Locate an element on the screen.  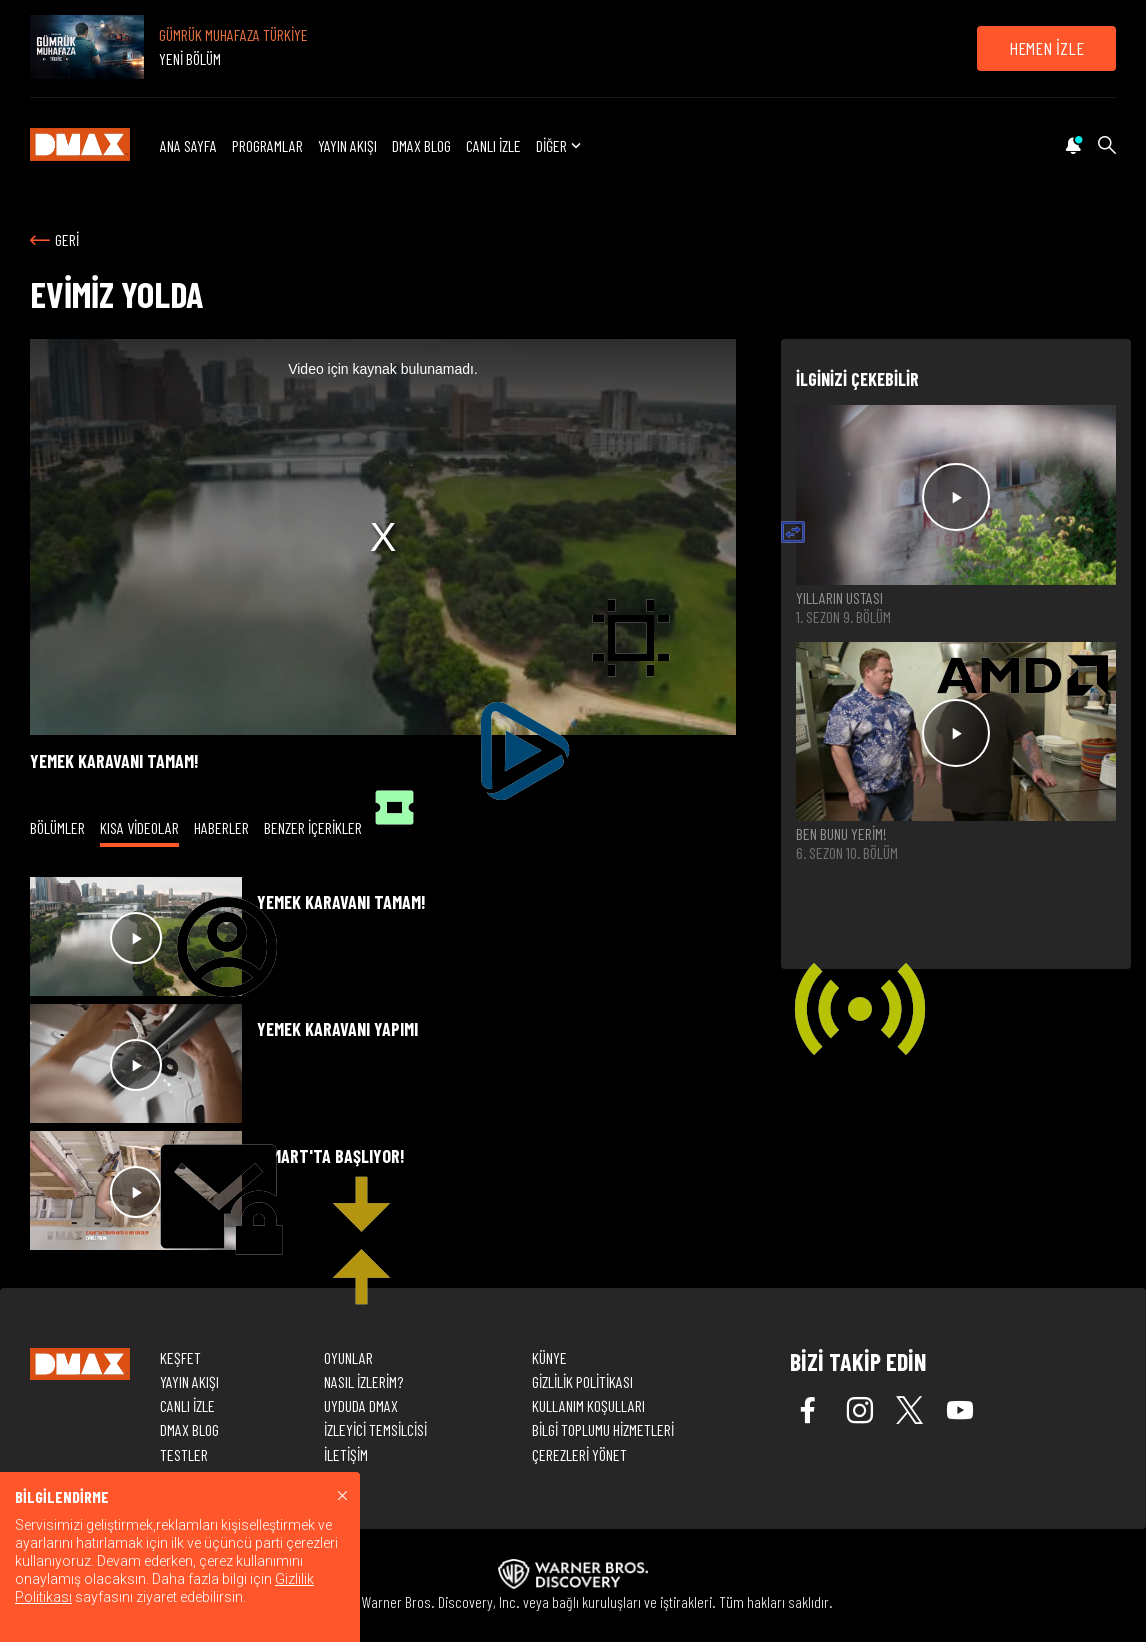
swap or exchange items is located at coordinates (793, 532).